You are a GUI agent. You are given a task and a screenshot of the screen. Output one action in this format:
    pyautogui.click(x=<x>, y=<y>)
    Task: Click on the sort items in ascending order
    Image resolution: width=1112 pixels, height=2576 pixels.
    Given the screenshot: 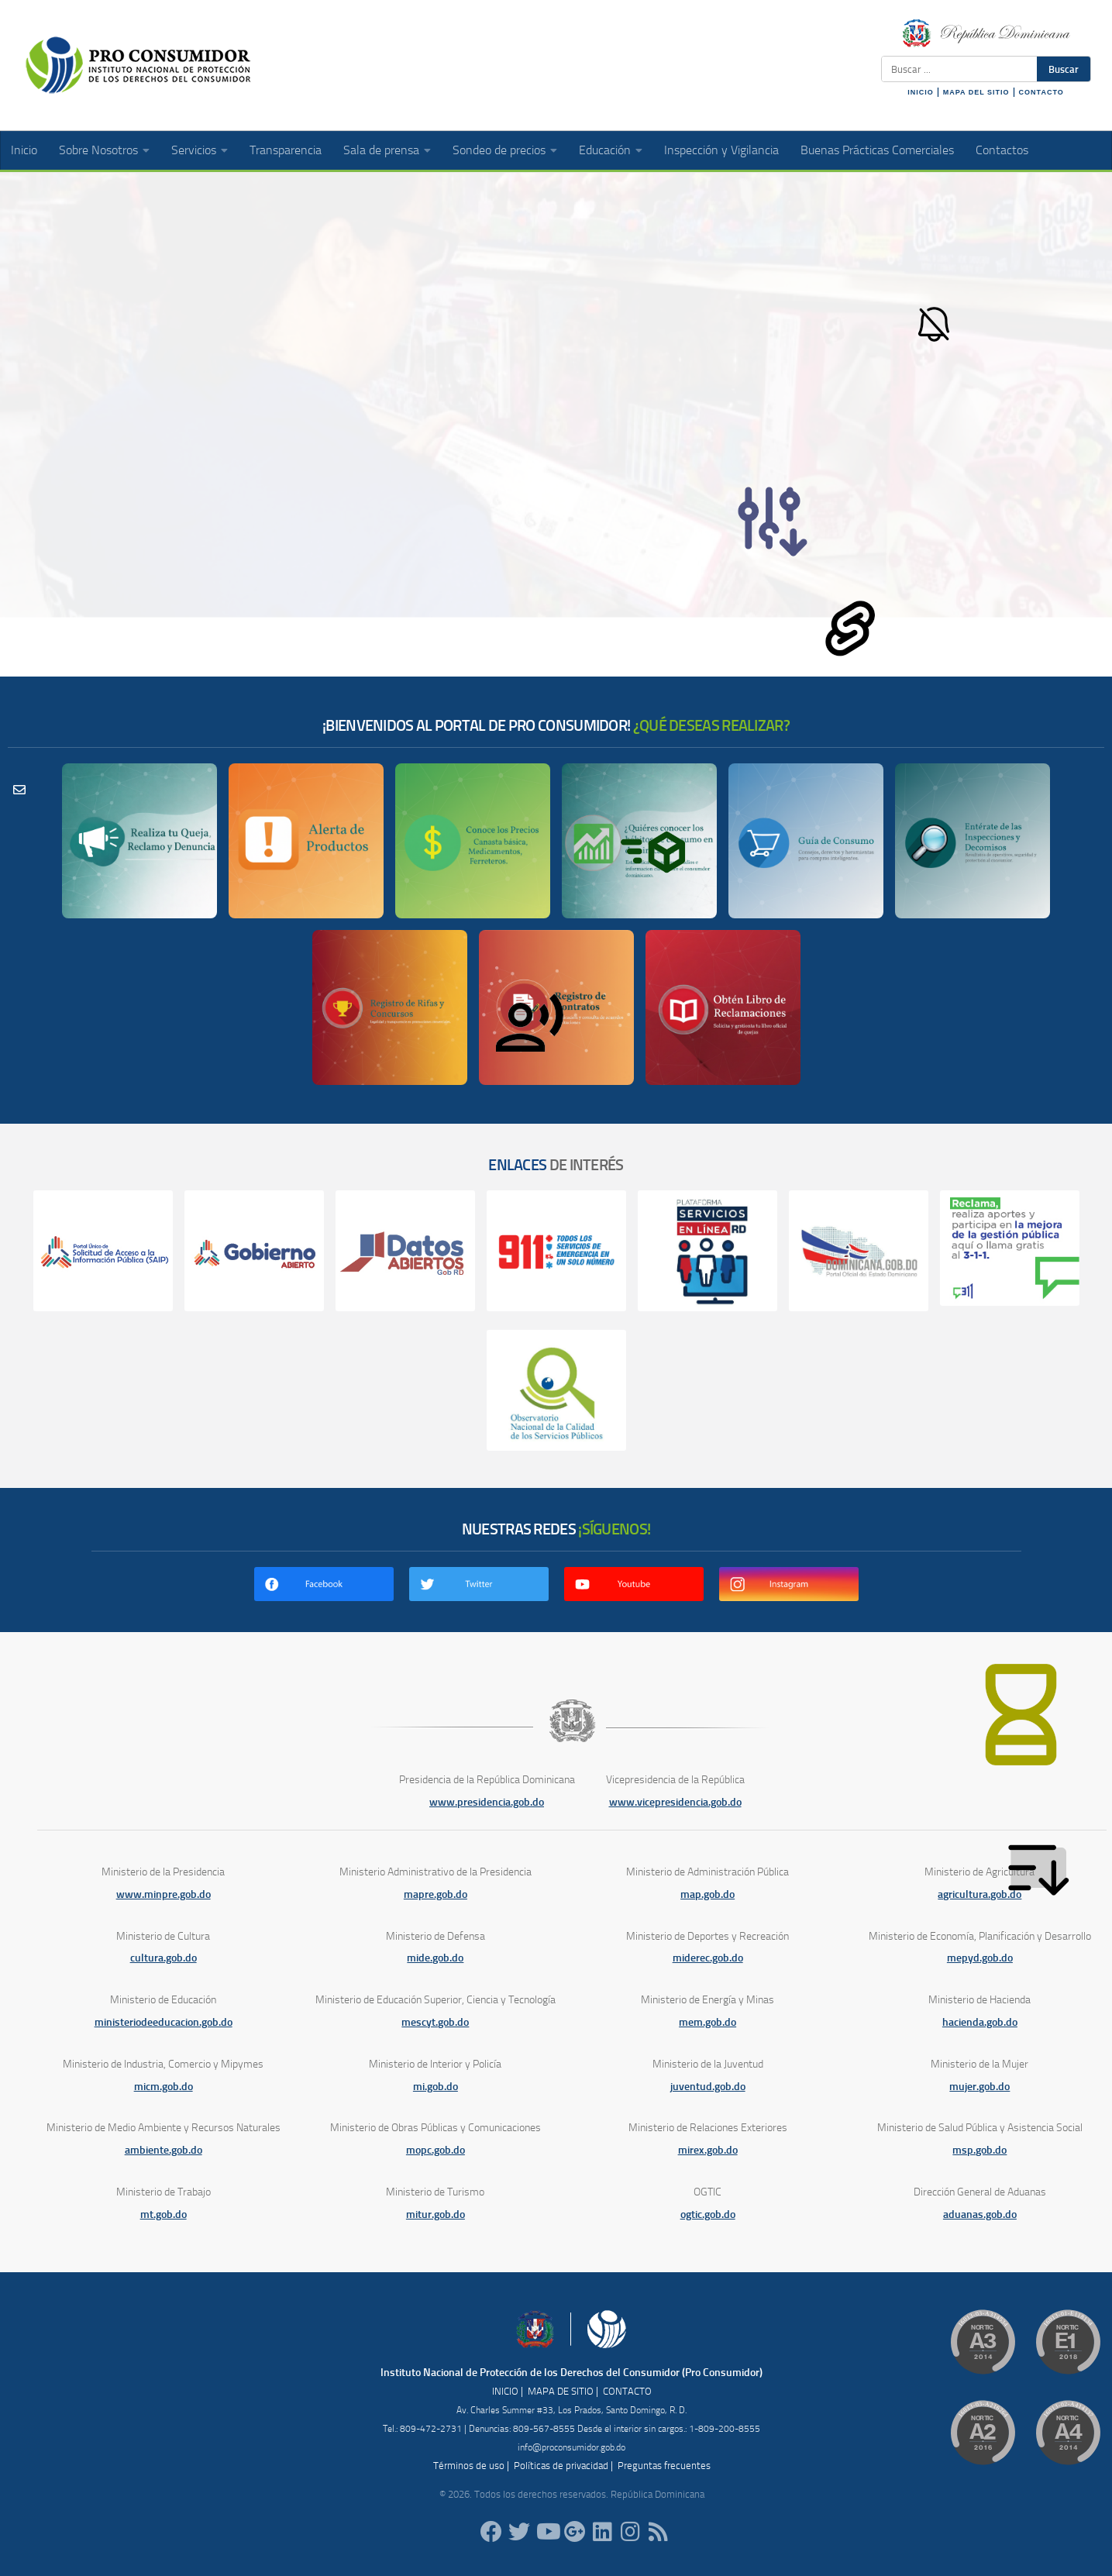 What is the action you would take?
    pyautogui.click(x=1036, y=1868)
    